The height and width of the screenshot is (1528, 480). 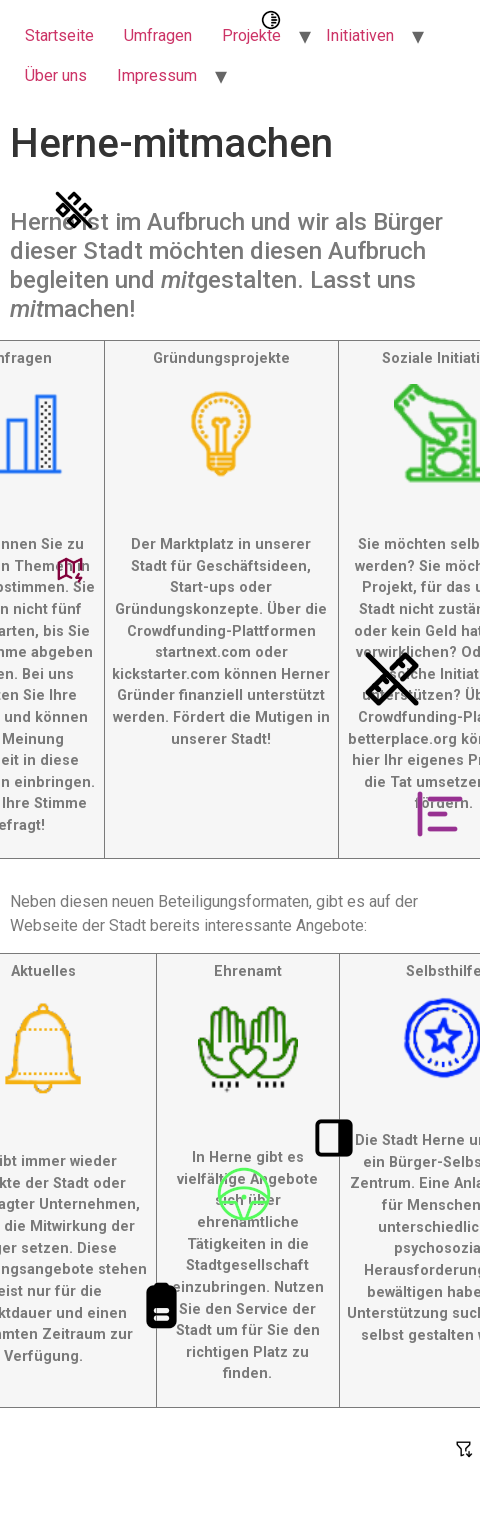 What do you see at coordinates (271, 20) in the screenshot?
I see `toggle shadow effects on an element` at bounding box center [271, 20].